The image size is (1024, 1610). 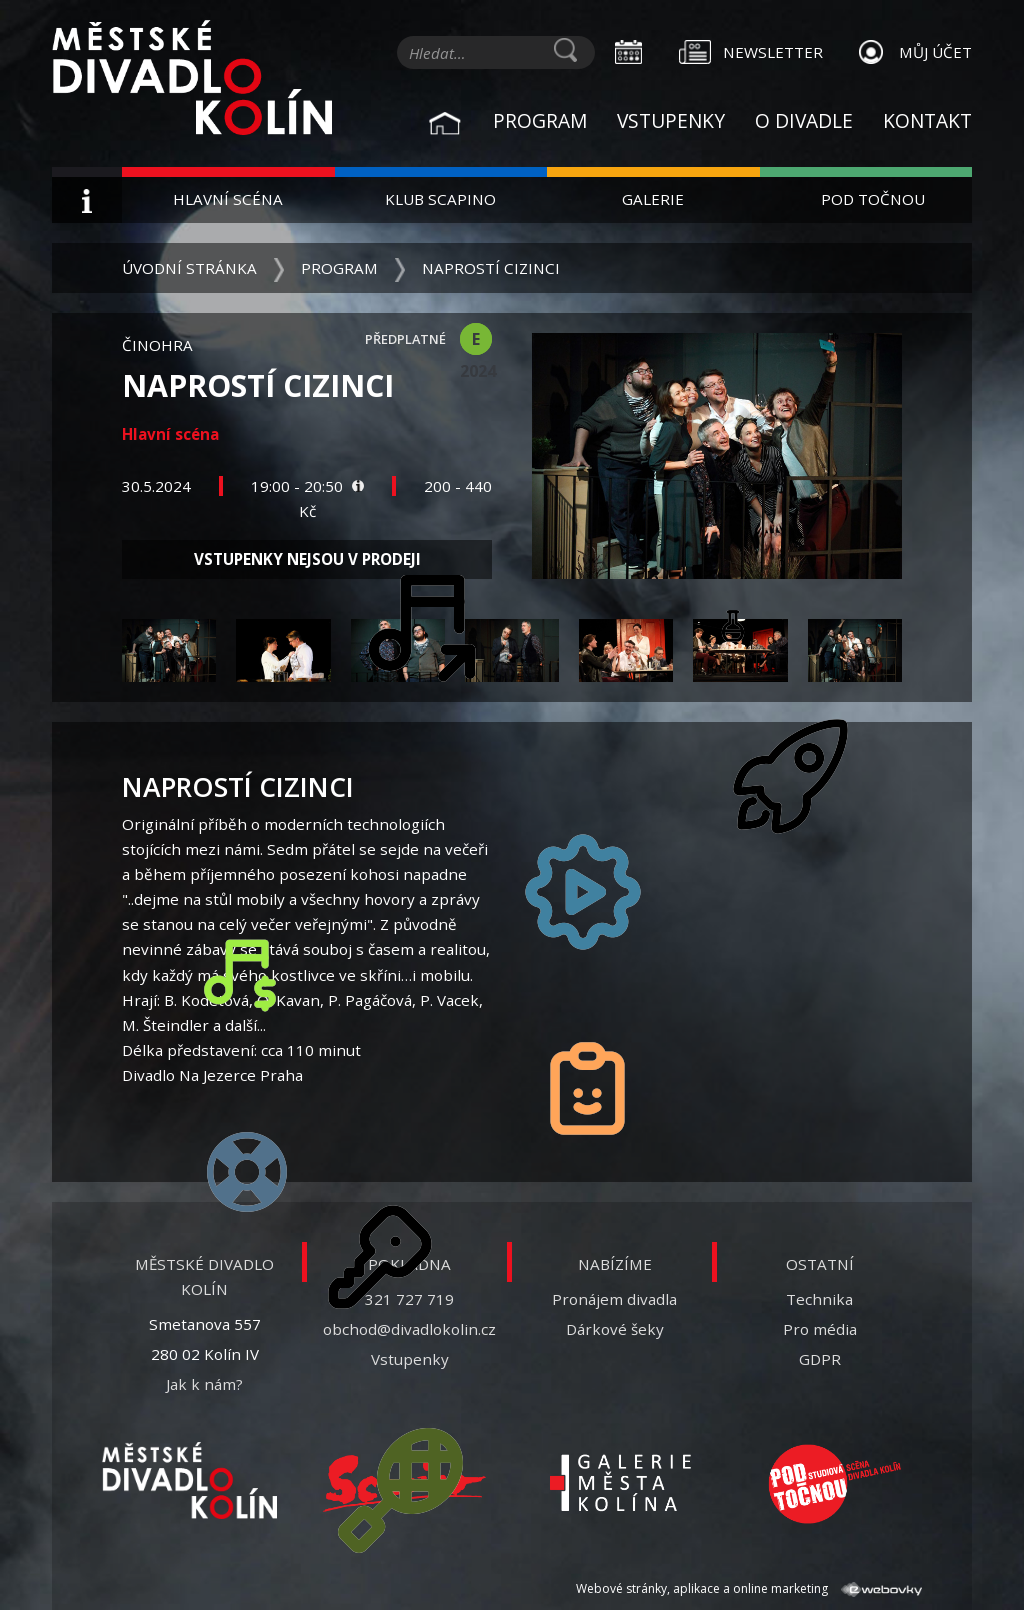 I want to click on share a song or audio file, so click(x=422, y=623).